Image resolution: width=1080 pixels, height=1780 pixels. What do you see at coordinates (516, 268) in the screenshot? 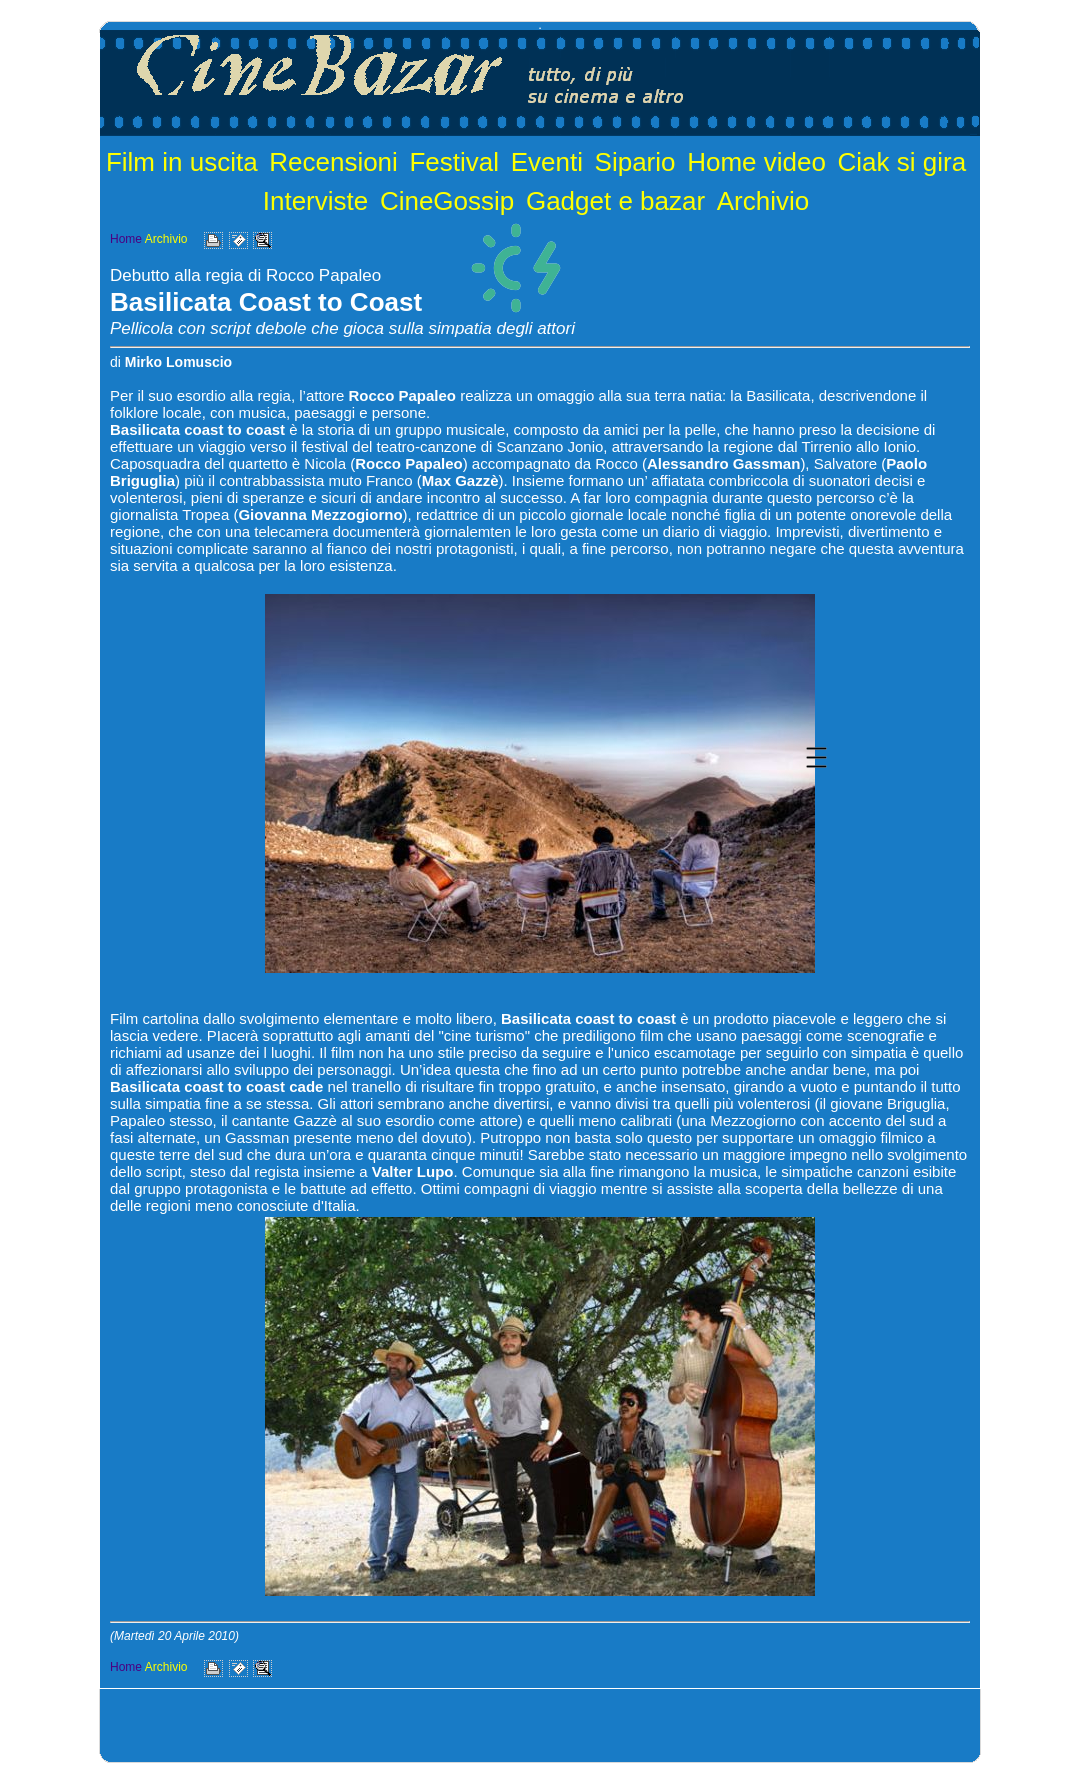
I see `solar power or solar energy settings` at bounding box center [516, 268].